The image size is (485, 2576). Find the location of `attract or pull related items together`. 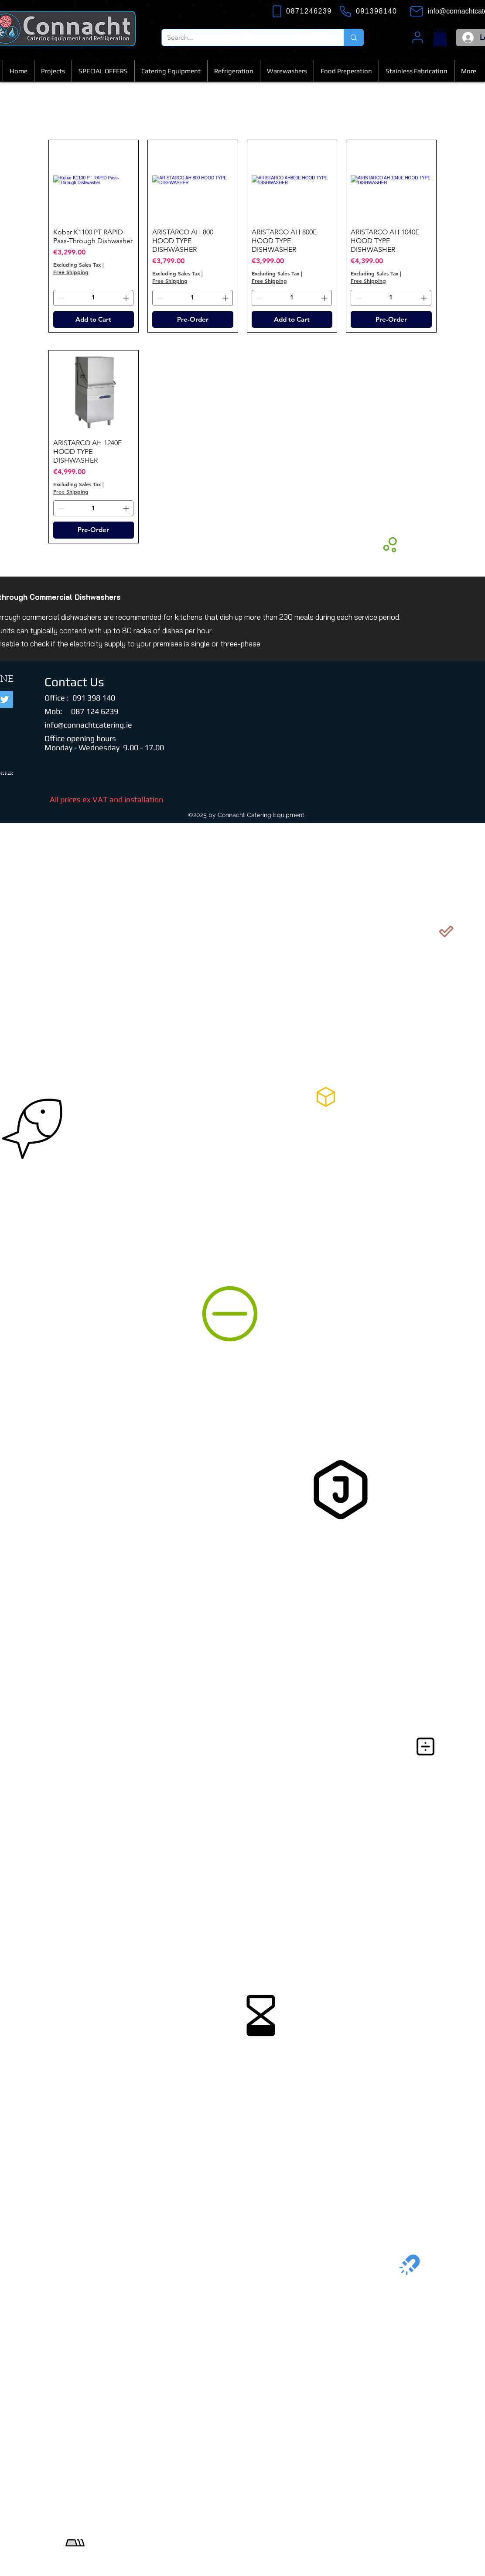

attract or pull related items together is located at coordinates (410, 2264).